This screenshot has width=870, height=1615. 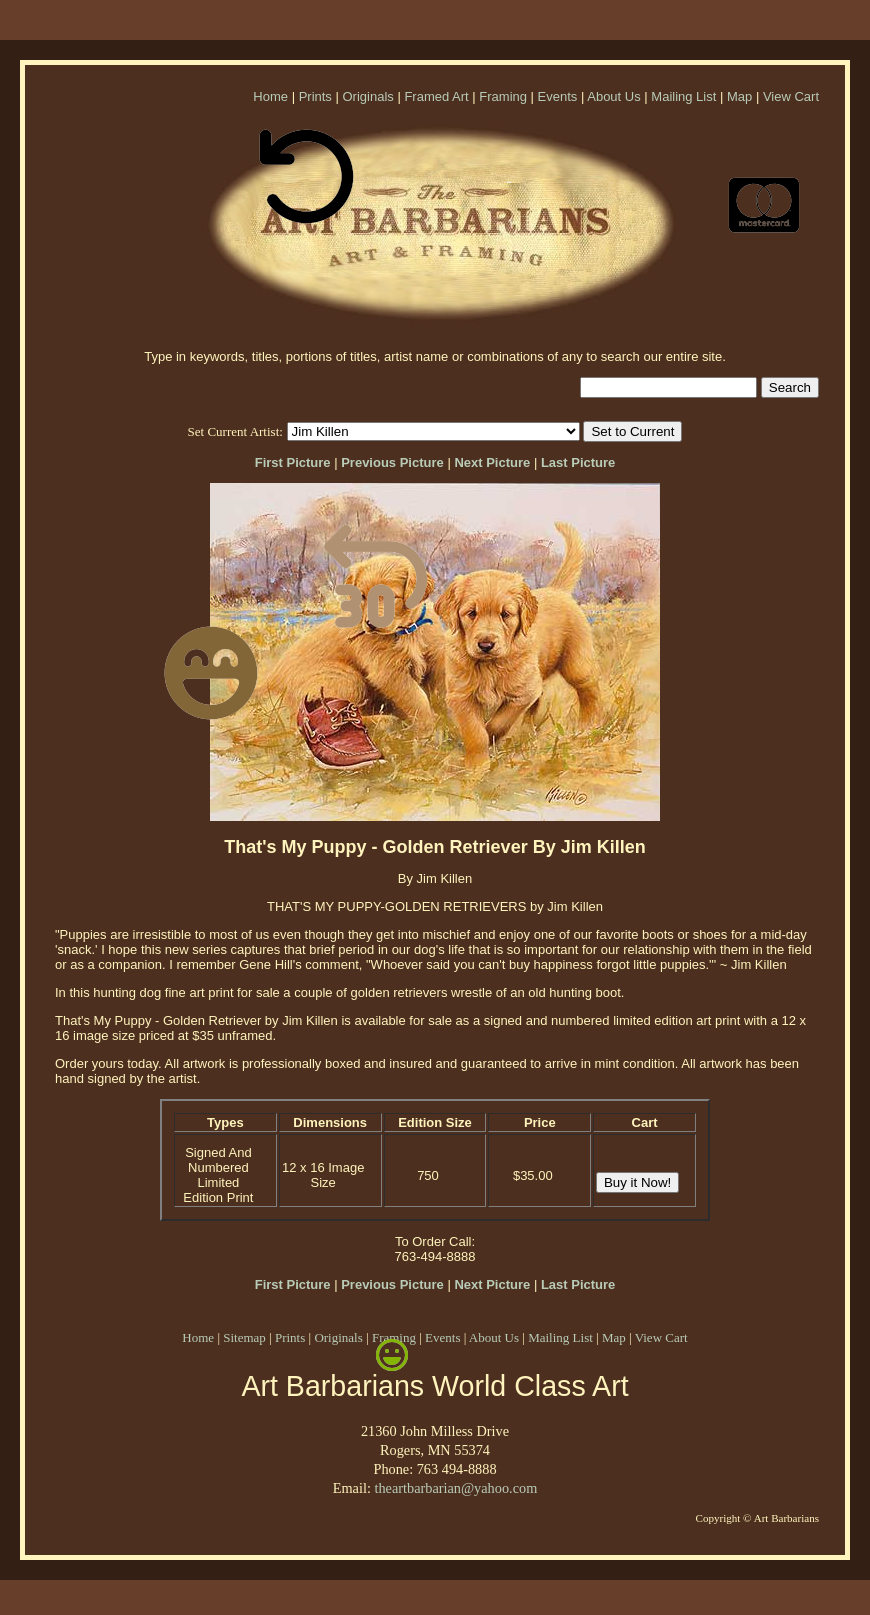 What do you see at coordinates (373, 579) in the screenshot?
I see `skip back 30 seconds` at bounding box center [373, 579].